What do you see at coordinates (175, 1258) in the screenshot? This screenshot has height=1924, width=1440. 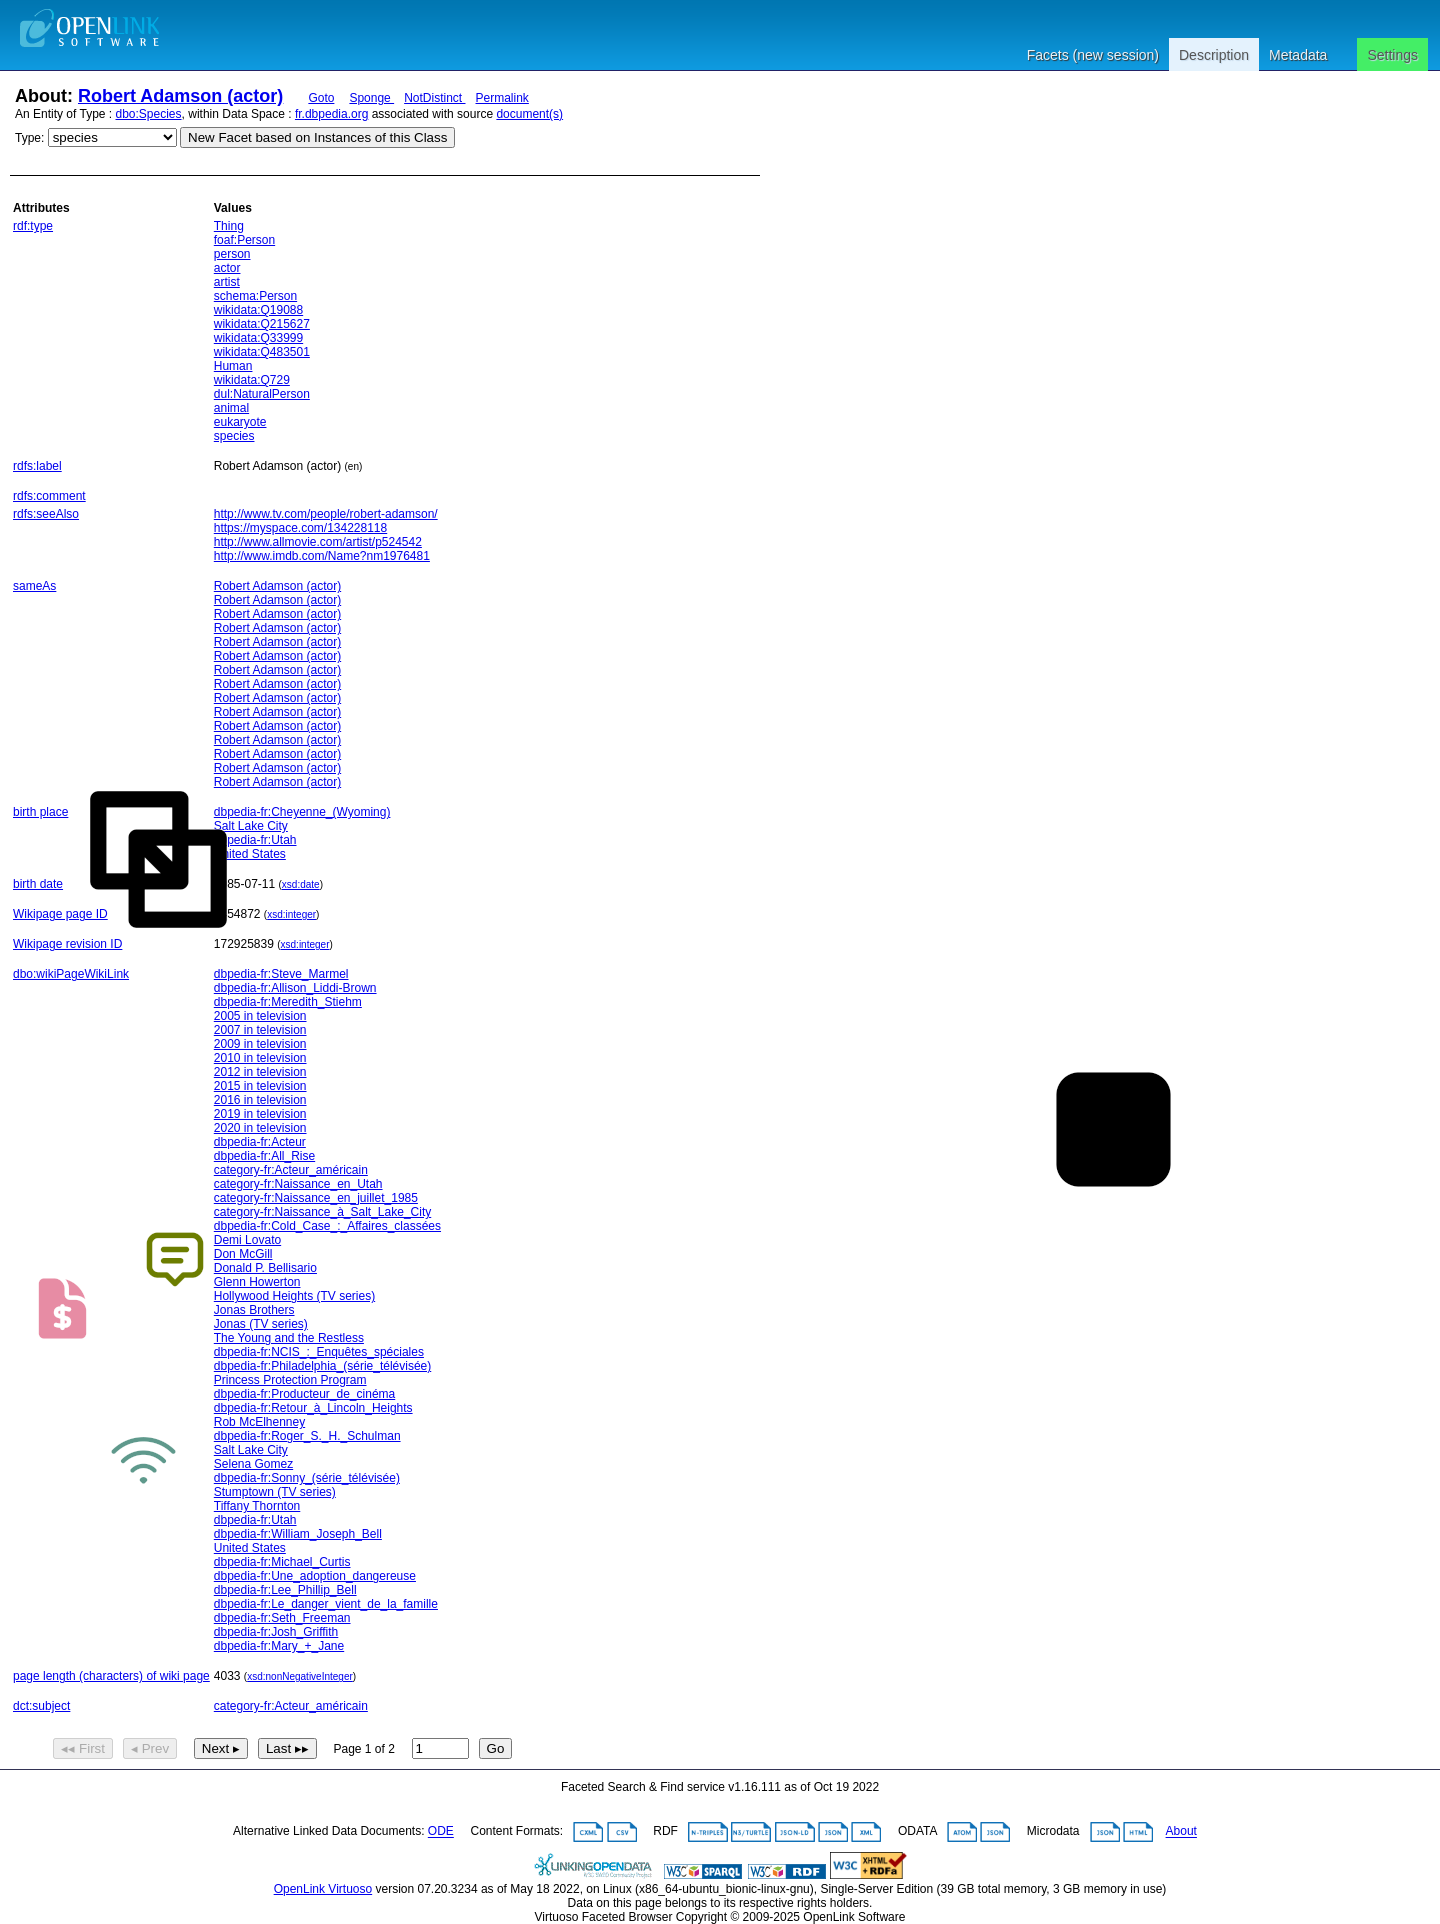 I see `open messaging or chat` at bounding box center [175, 1258].